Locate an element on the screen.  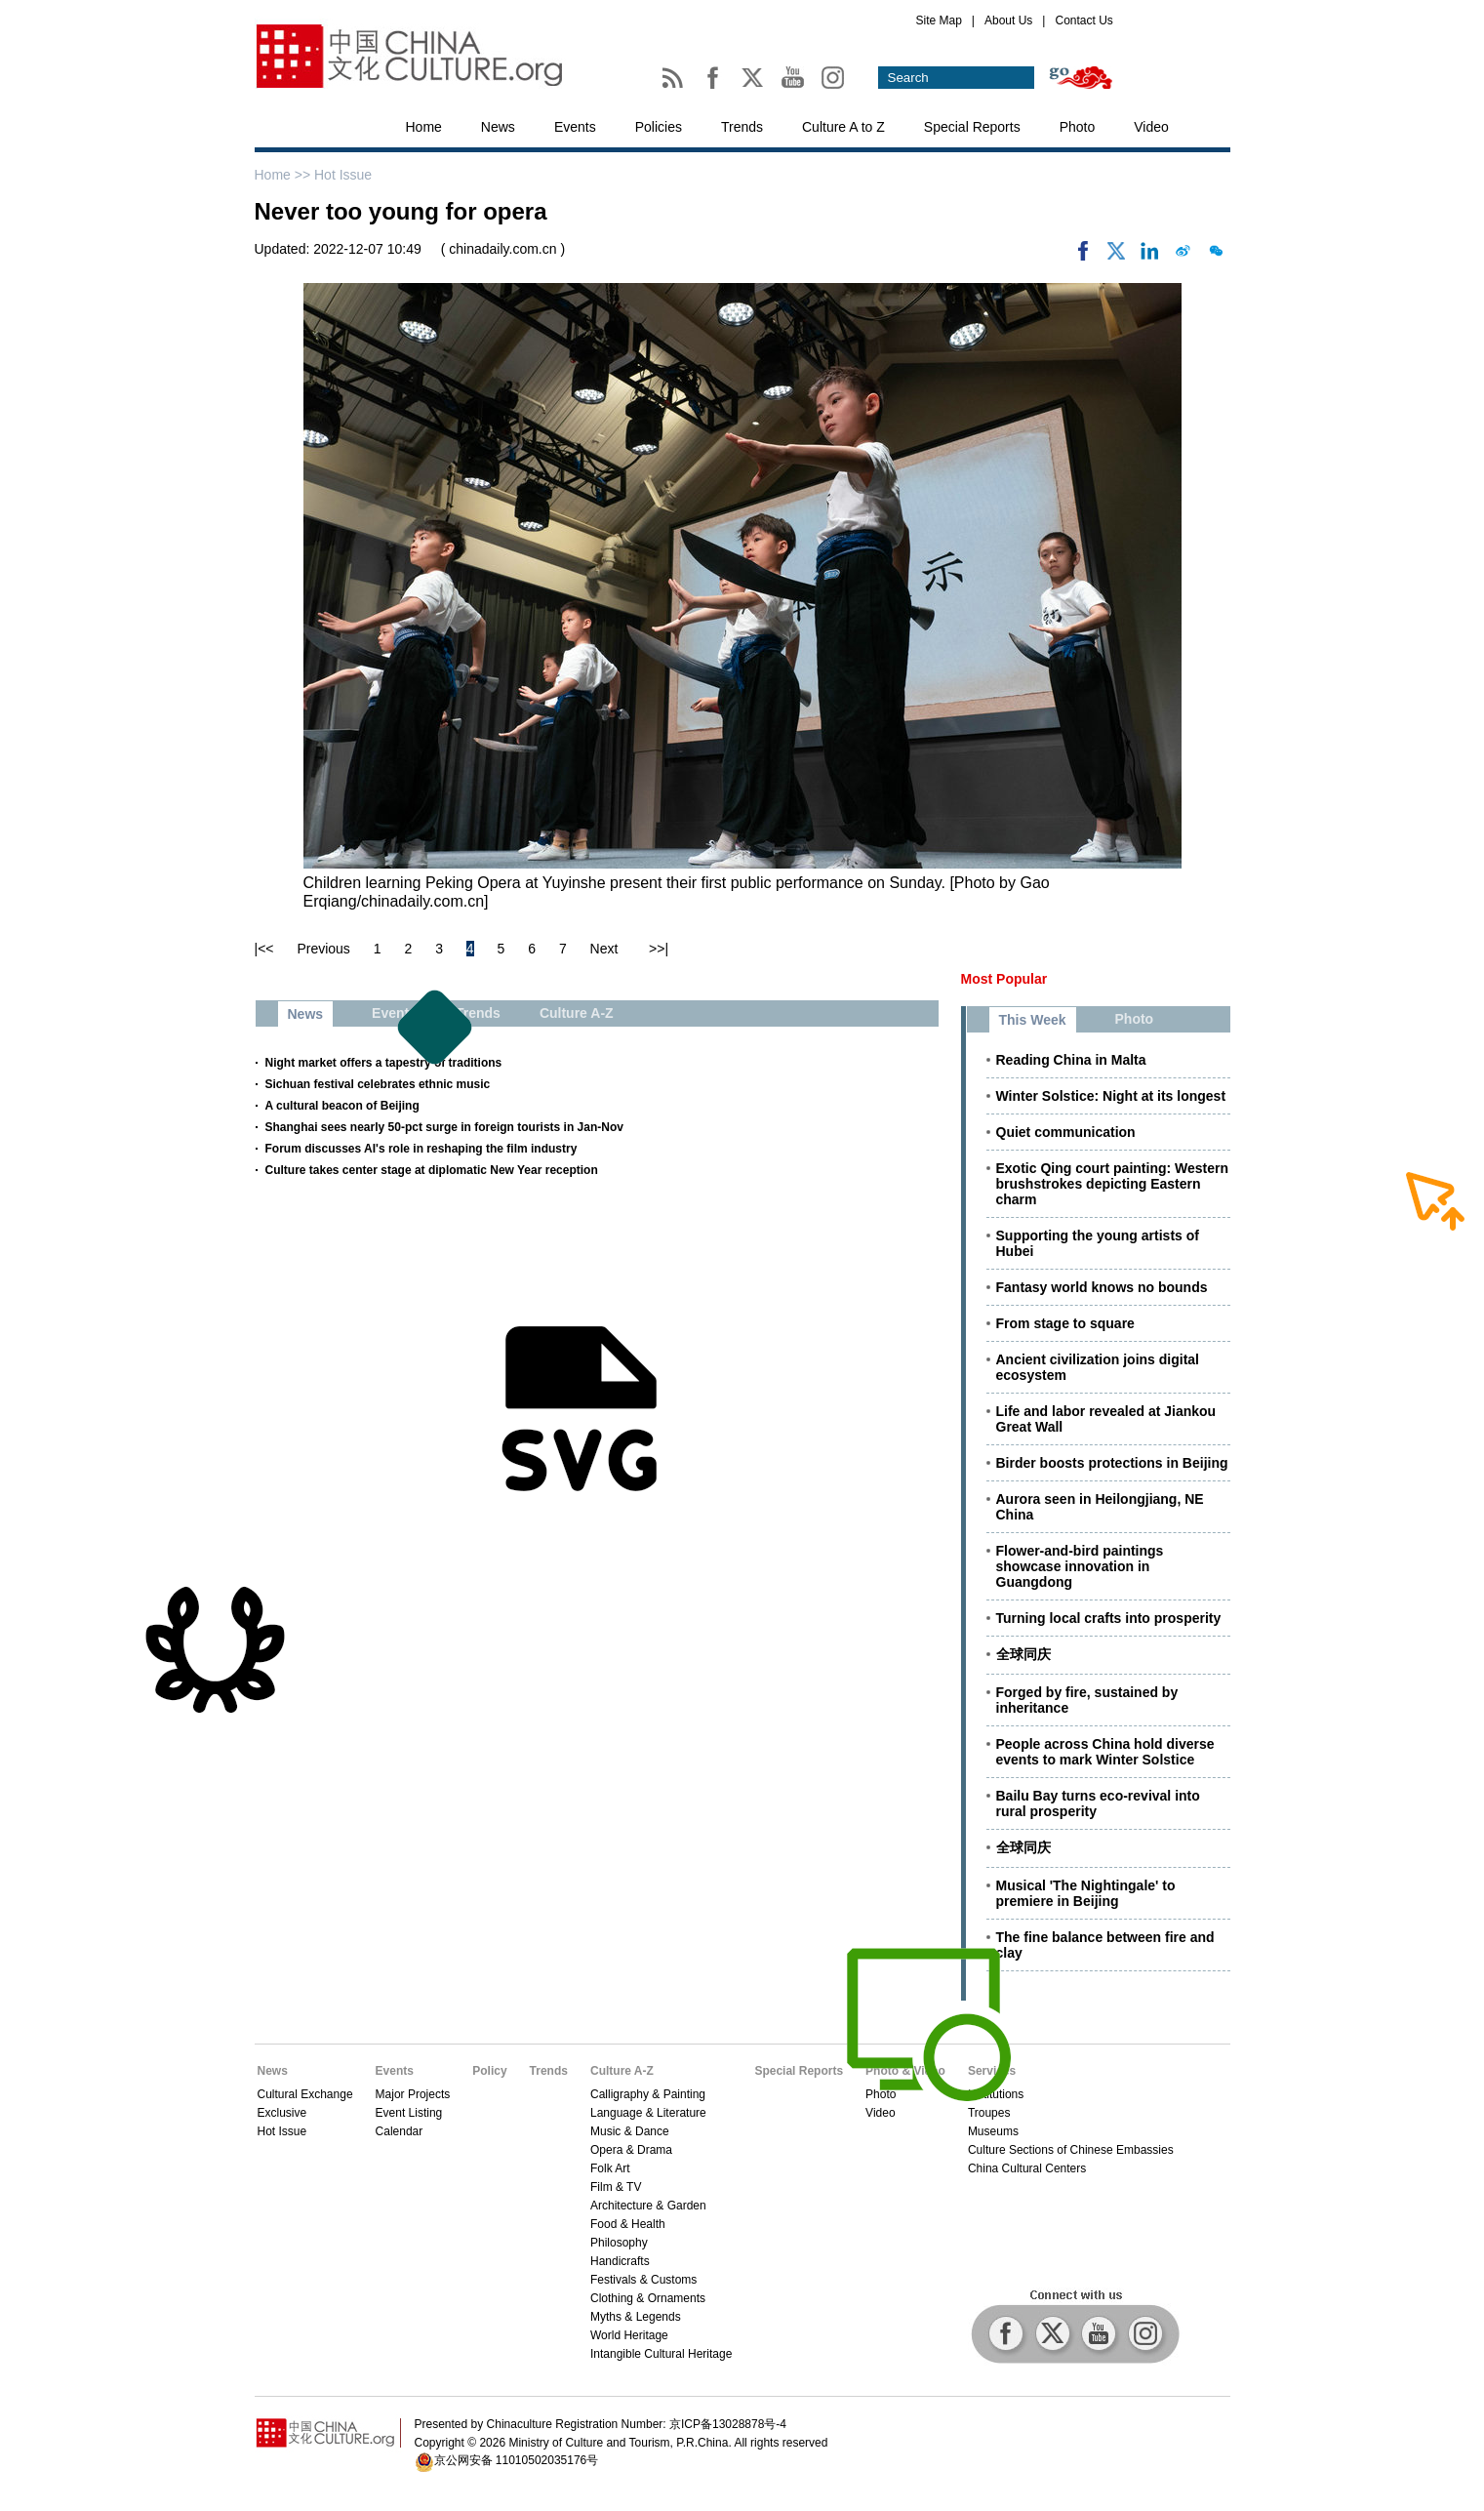
indicates a diamond or rotated square marker is located at coordinates (434, 1027).